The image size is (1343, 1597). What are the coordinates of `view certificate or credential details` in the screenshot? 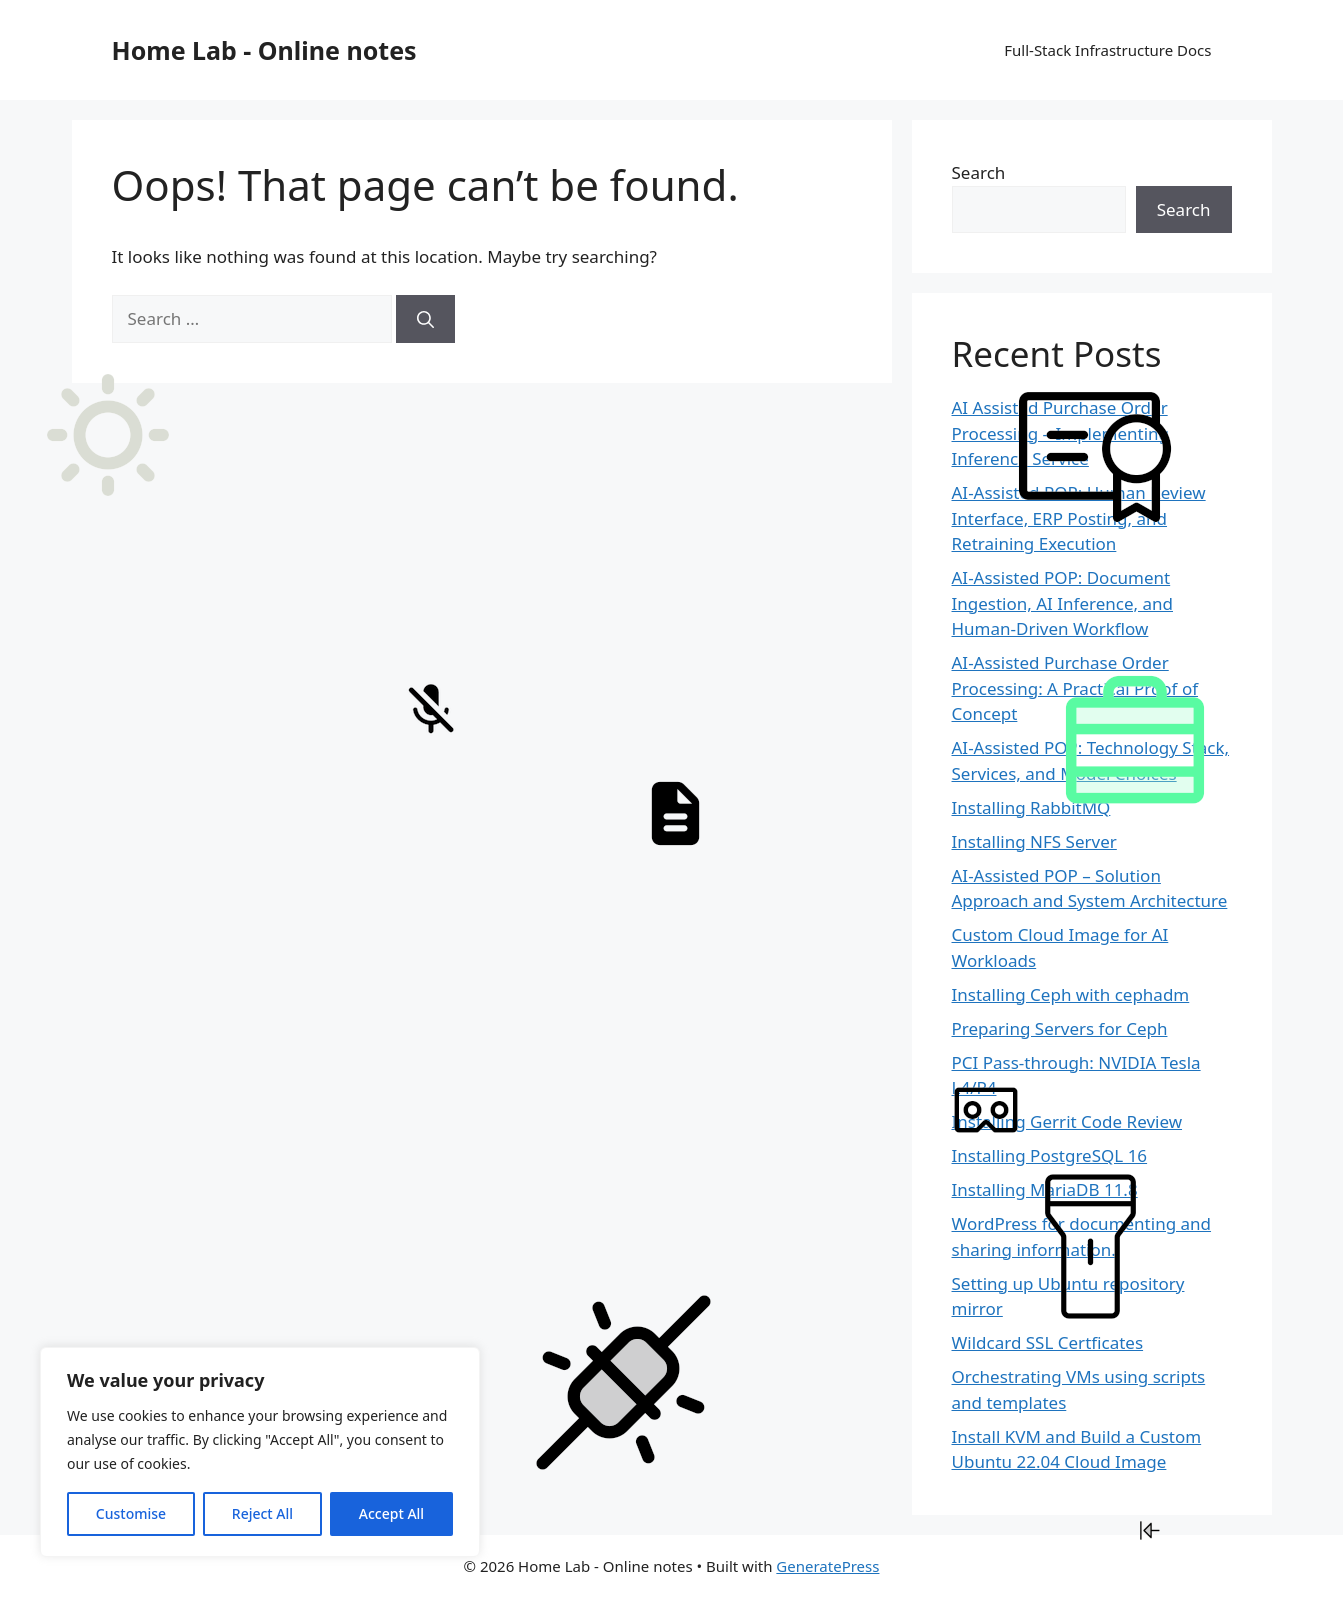 It's located at (1089, 451).